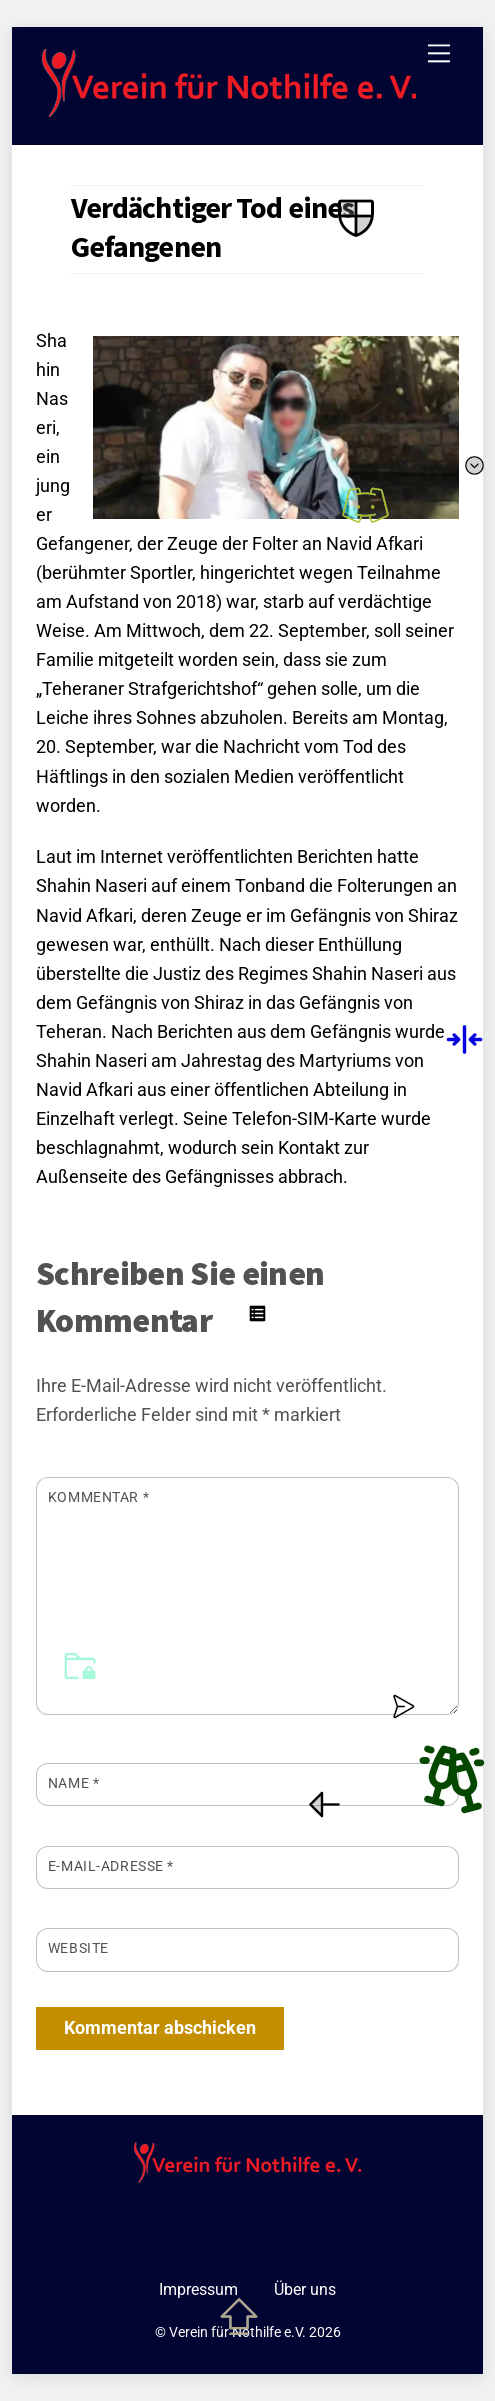 The image size is (495, 2401). I want to click on view list of items, so click(257, 1313).